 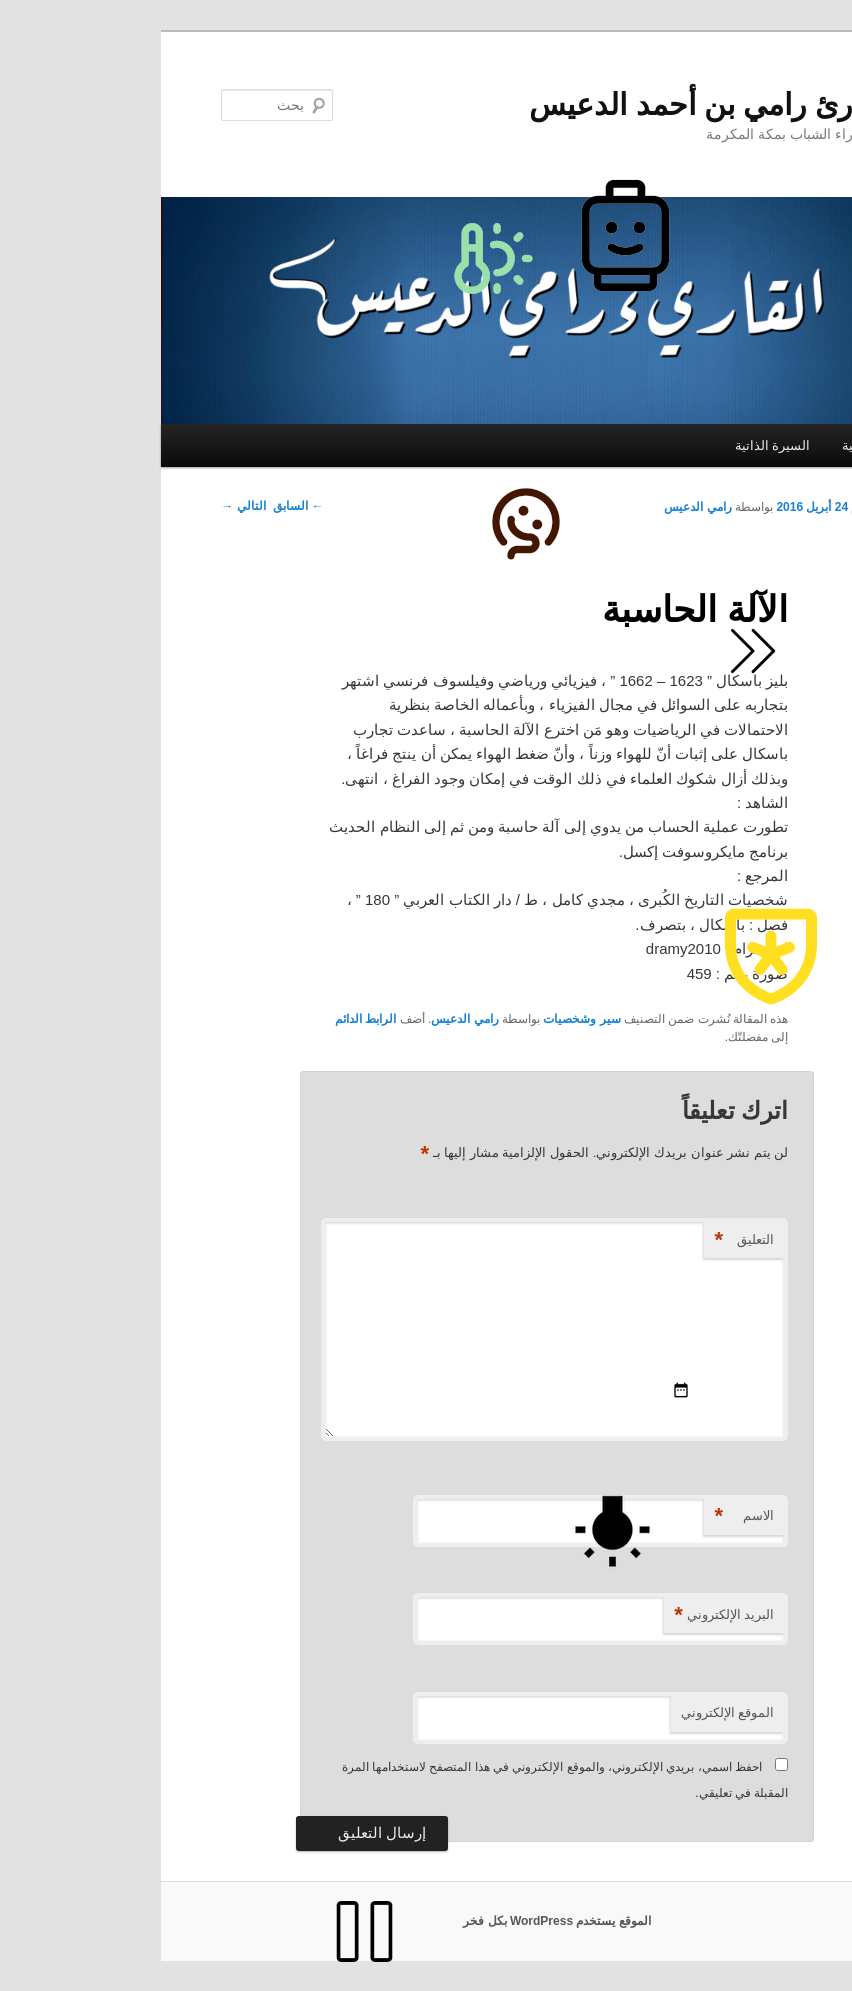 I want to click on adjust incandescent light settings, so click(x=612, y=1529).